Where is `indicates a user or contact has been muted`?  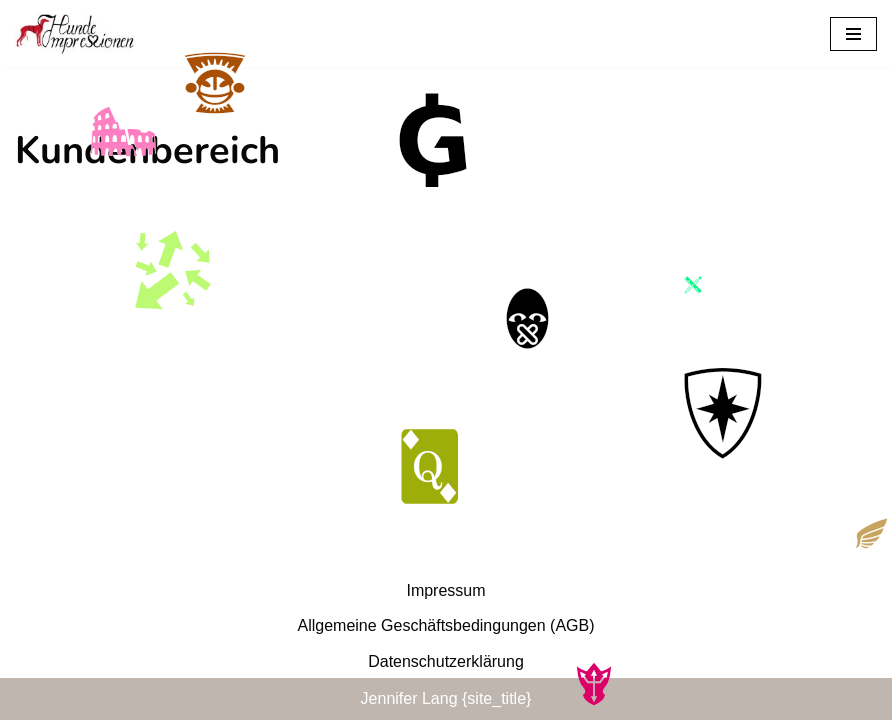
indicates a user or contact has been muted is located at coordinates (527, 318).